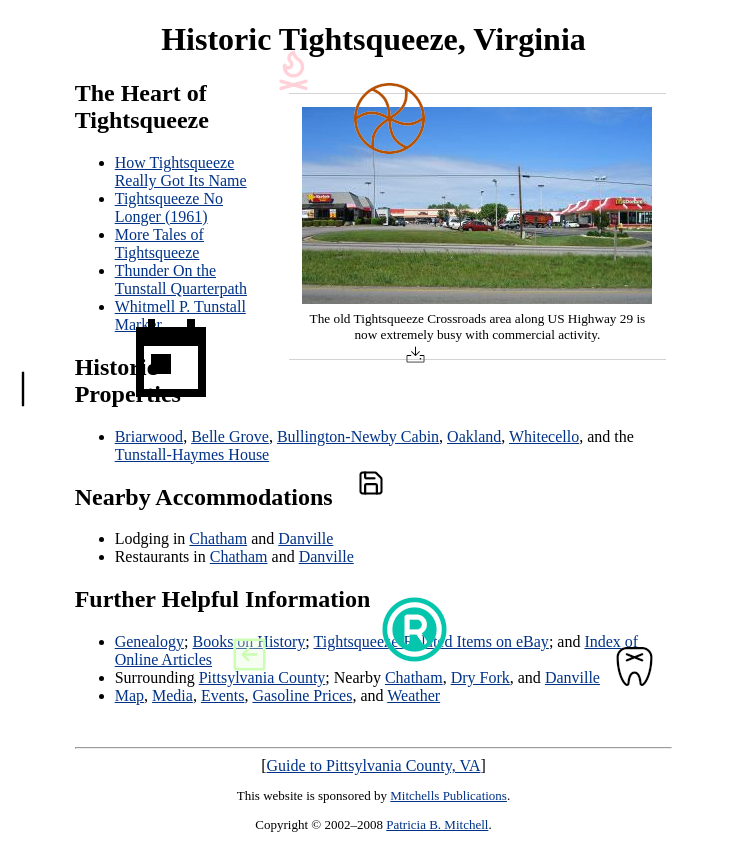 The image size is (747, 849). Describe the element at coordinates (414, 629) in the screenshot. I see `indicates registered trademark status` at that location.